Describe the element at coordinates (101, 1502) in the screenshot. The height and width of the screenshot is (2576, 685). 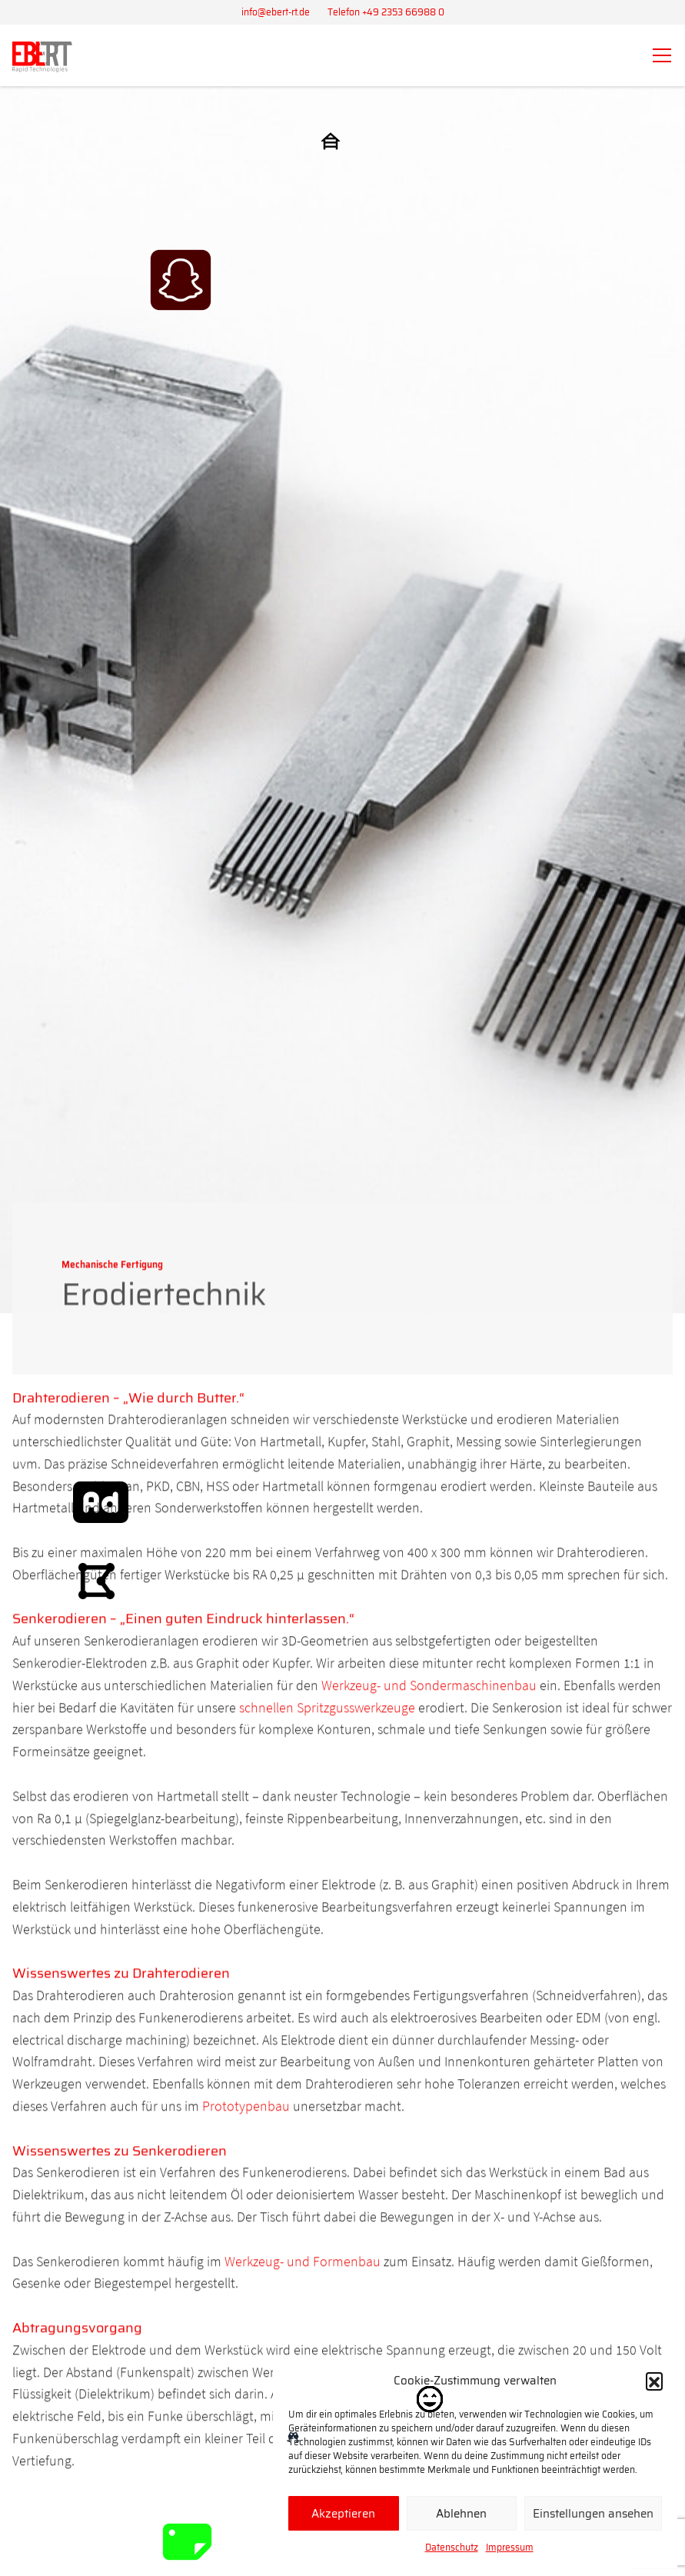
I see `indicates sponsored or advertisement content` at that location.